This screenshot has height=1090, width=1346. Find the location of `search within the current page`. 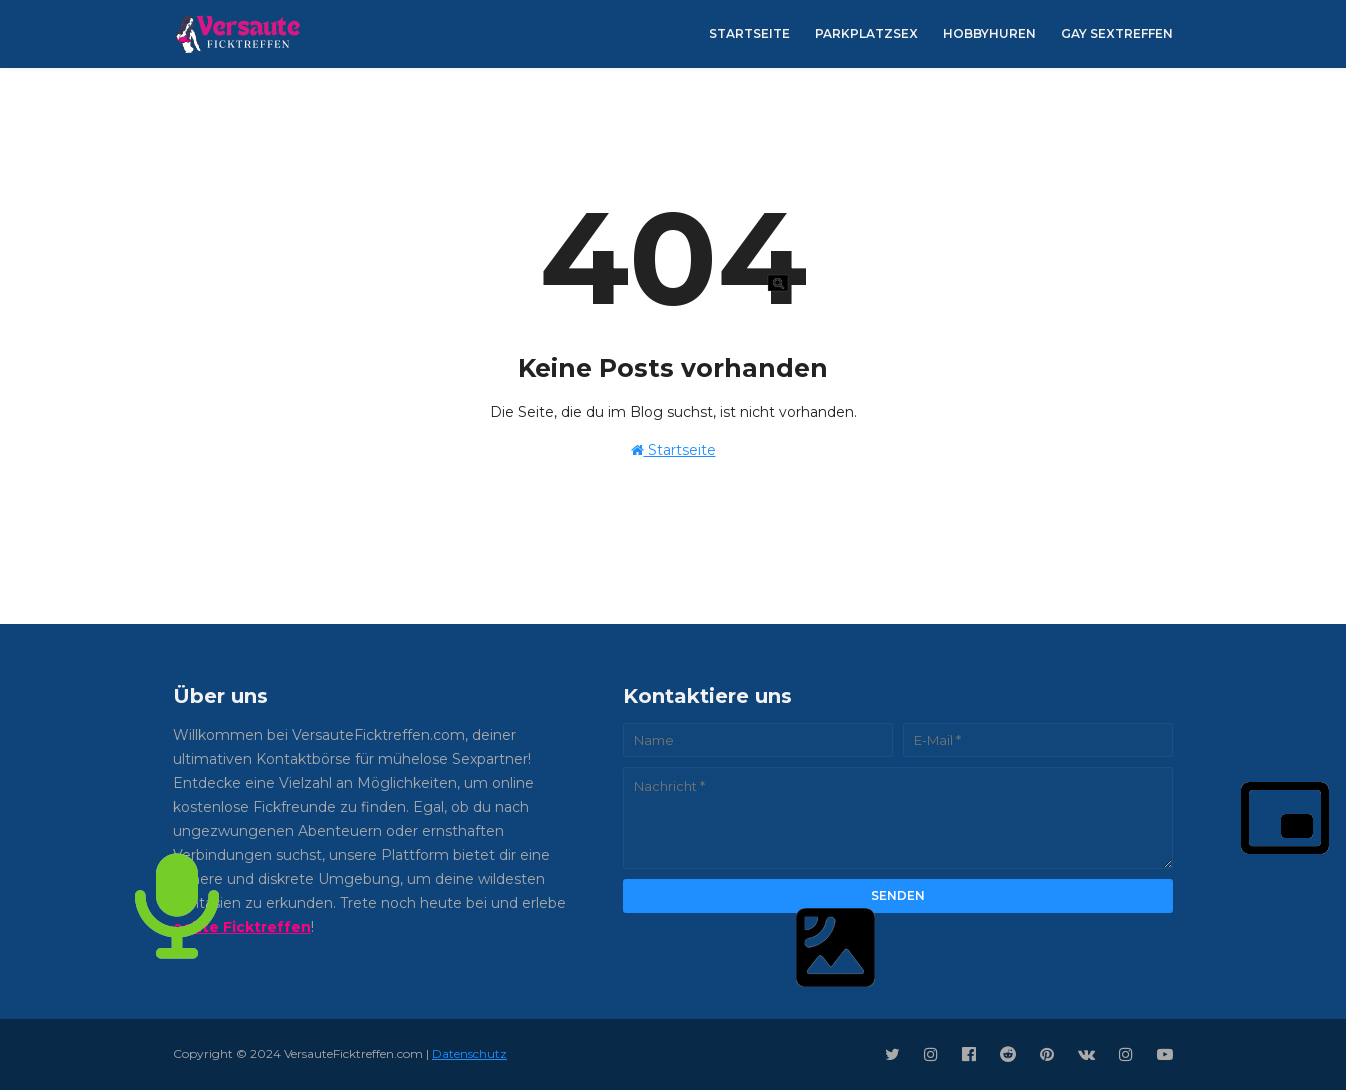

search within the current page is located at coordinates (778, 283).